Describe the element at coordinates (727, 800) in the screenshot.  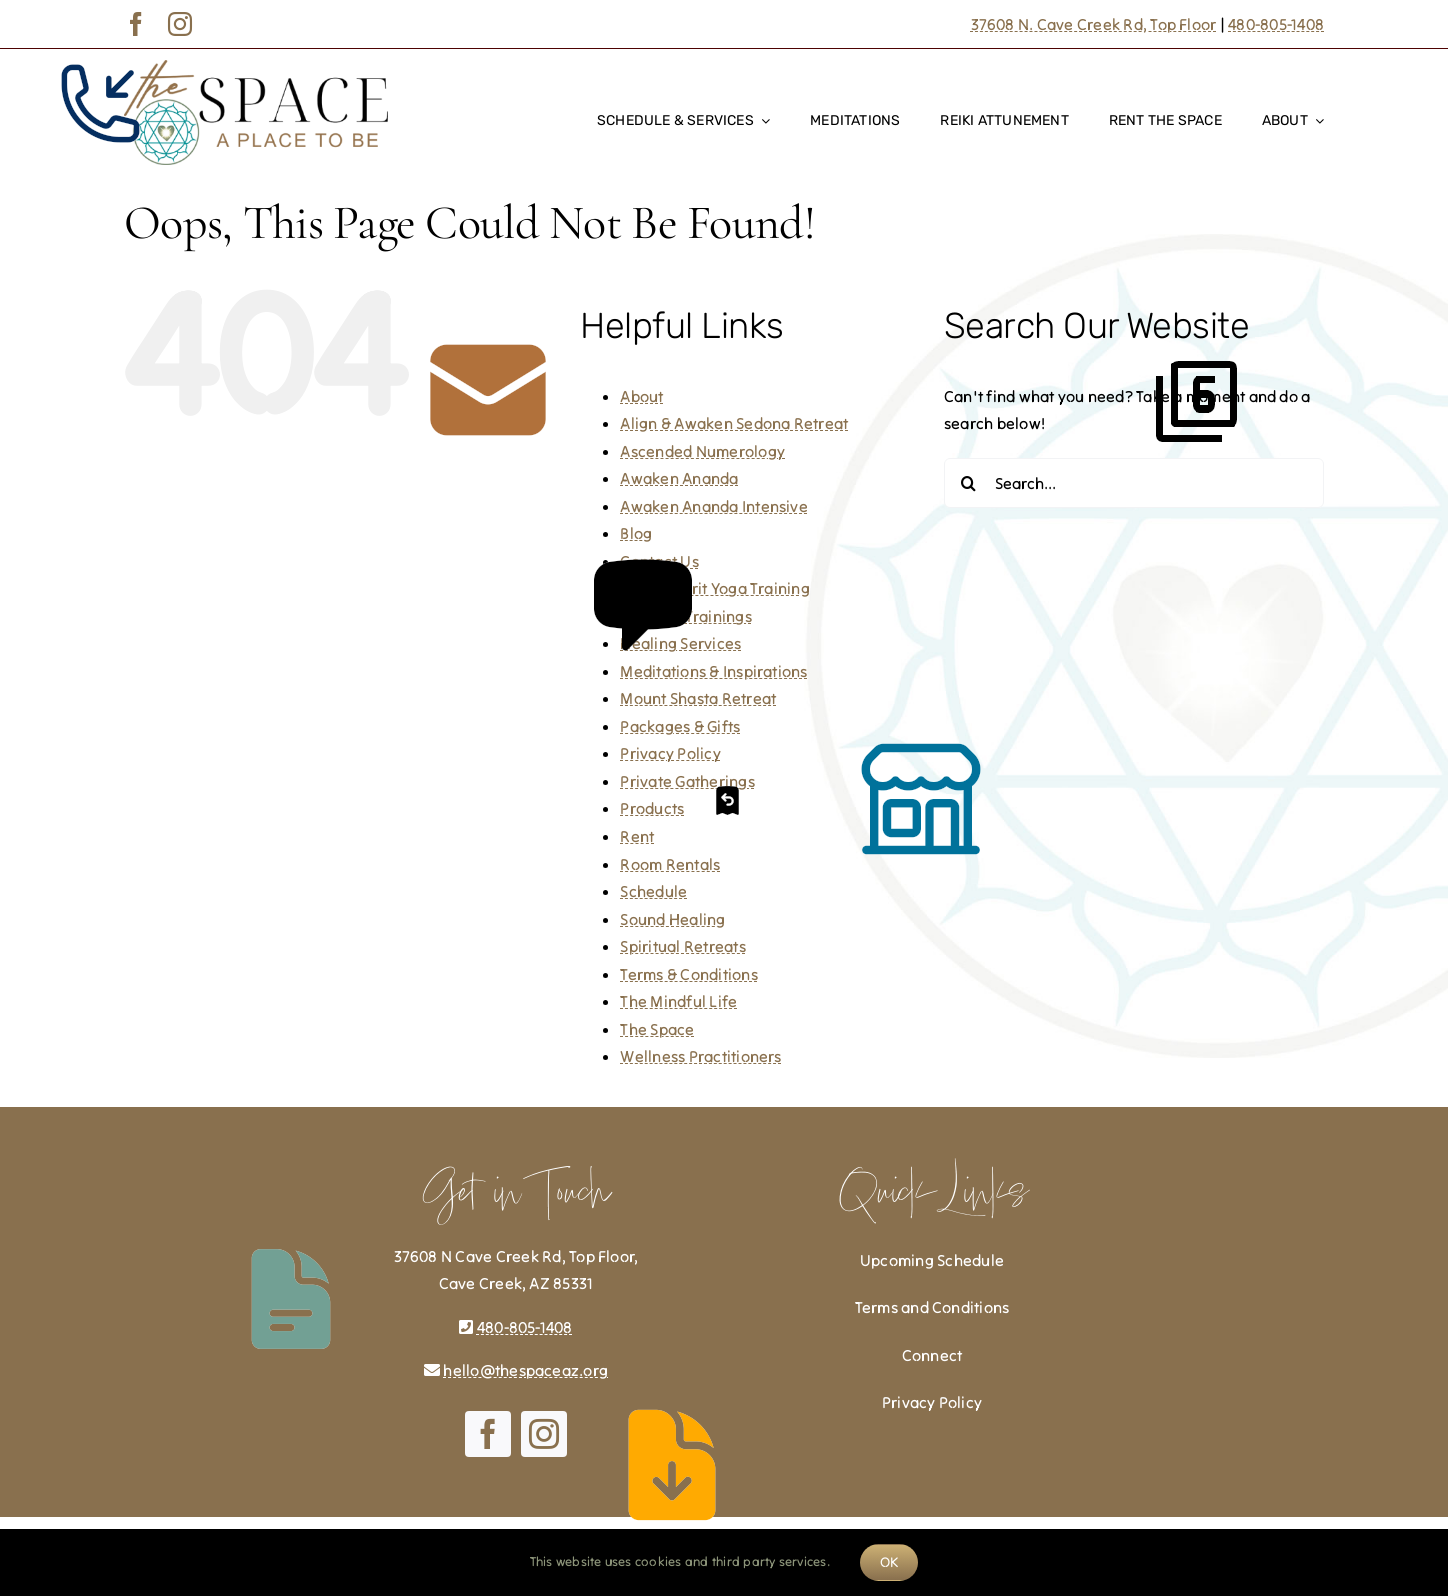
I see `request a refund for a purchase` at that location.